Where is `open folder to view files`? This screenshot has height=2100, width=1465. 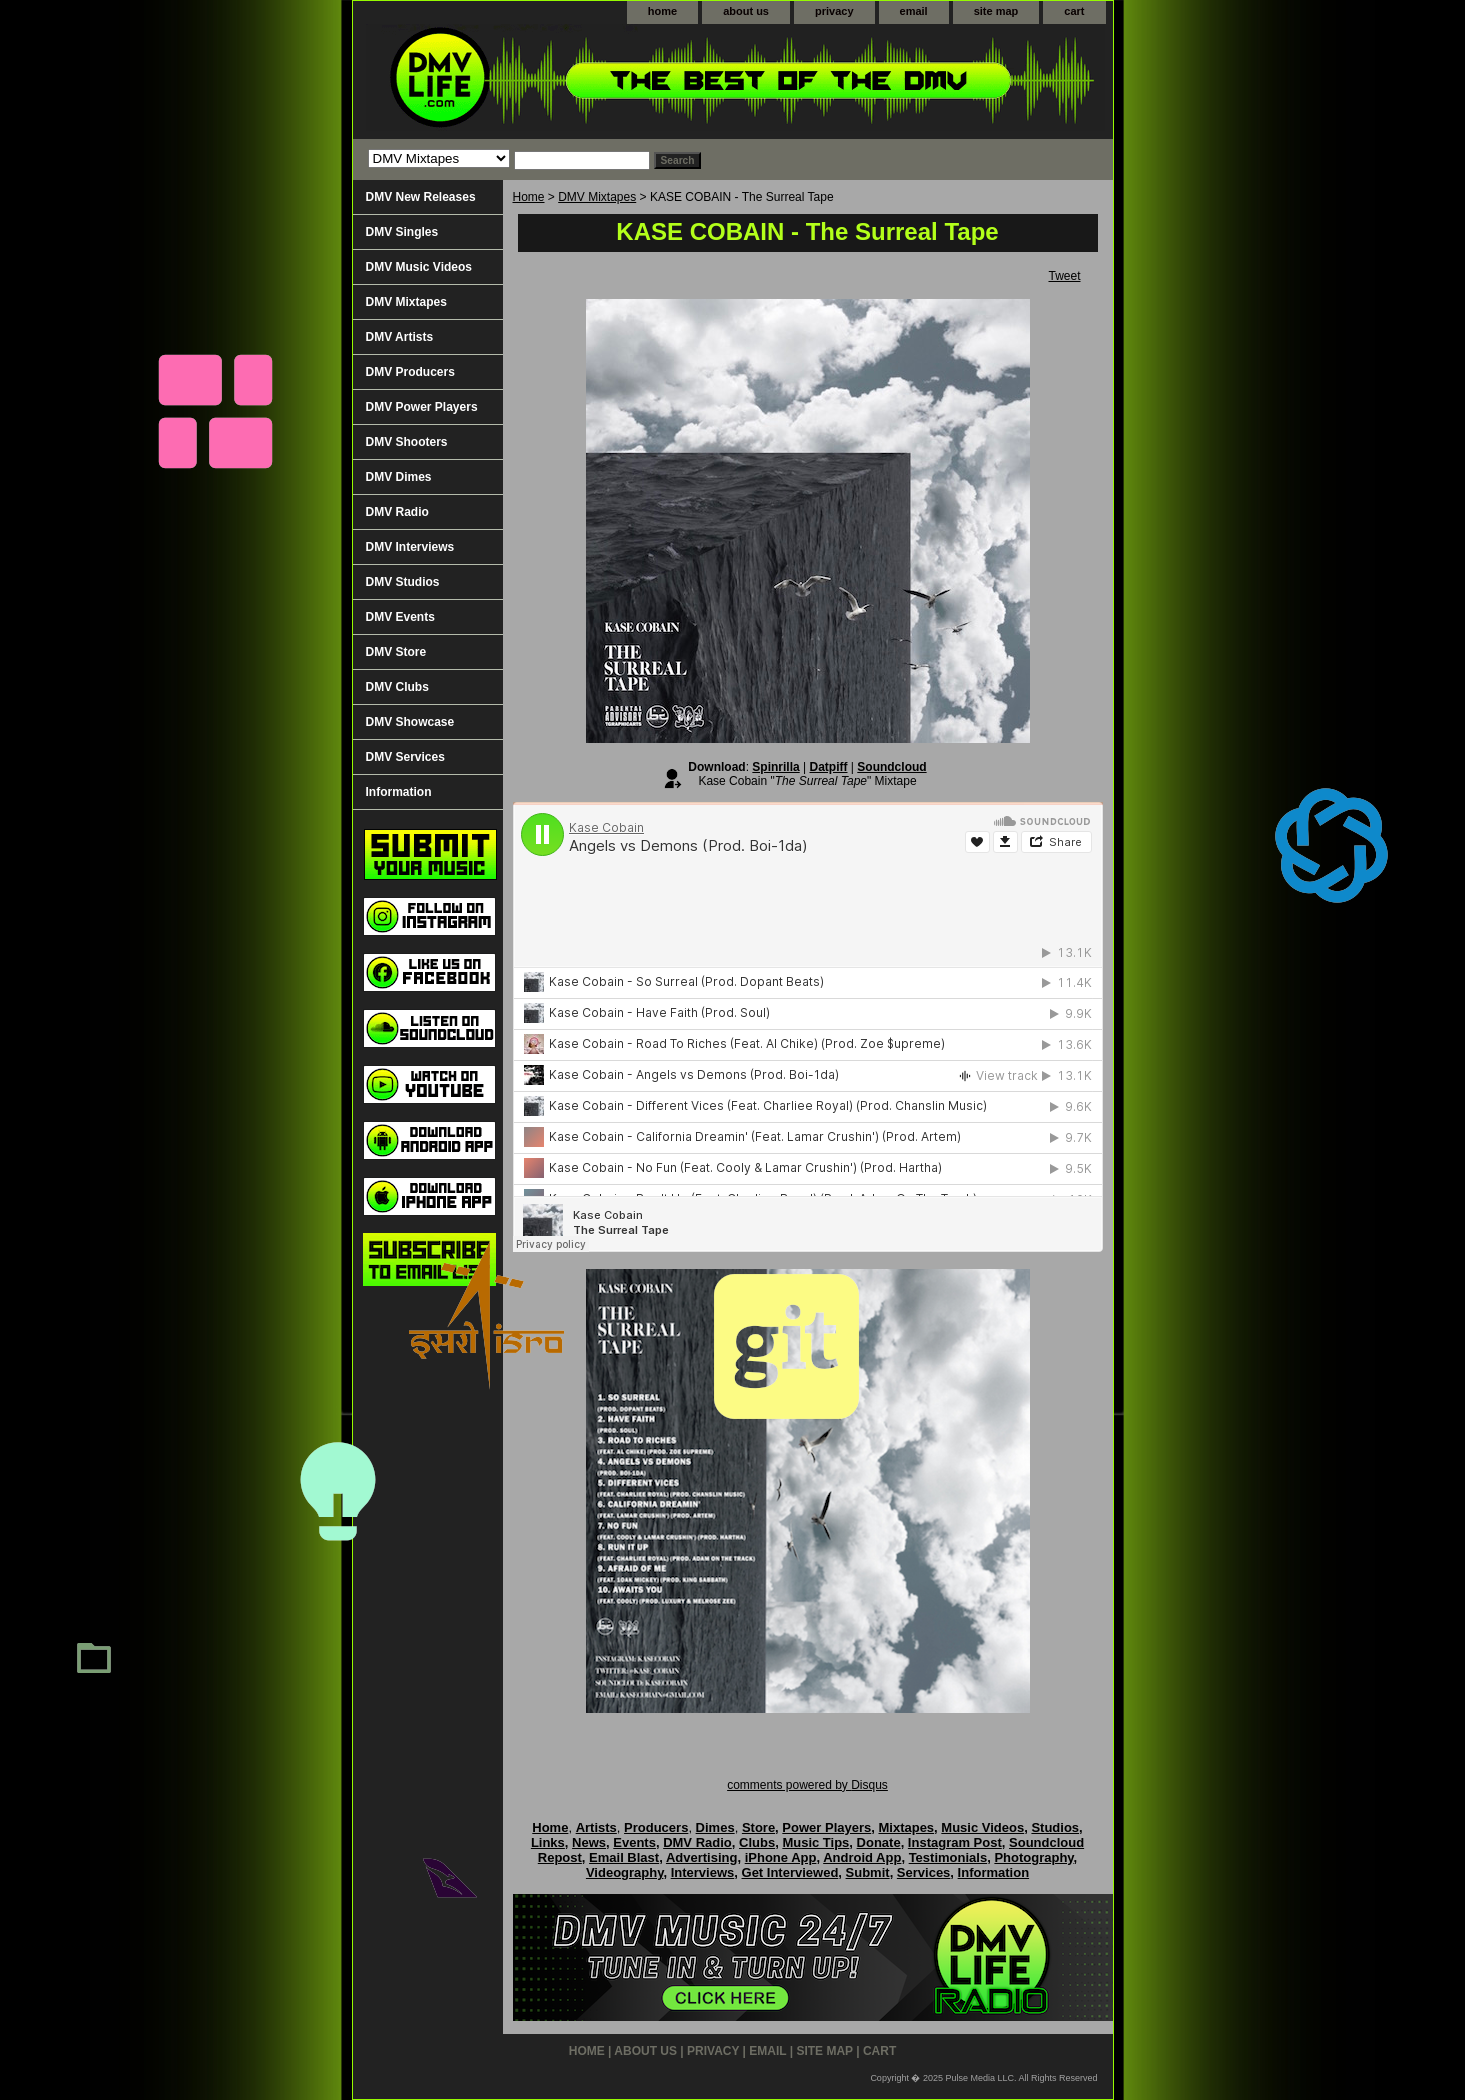
open folder to view files is located at coordinates (94, 1658).